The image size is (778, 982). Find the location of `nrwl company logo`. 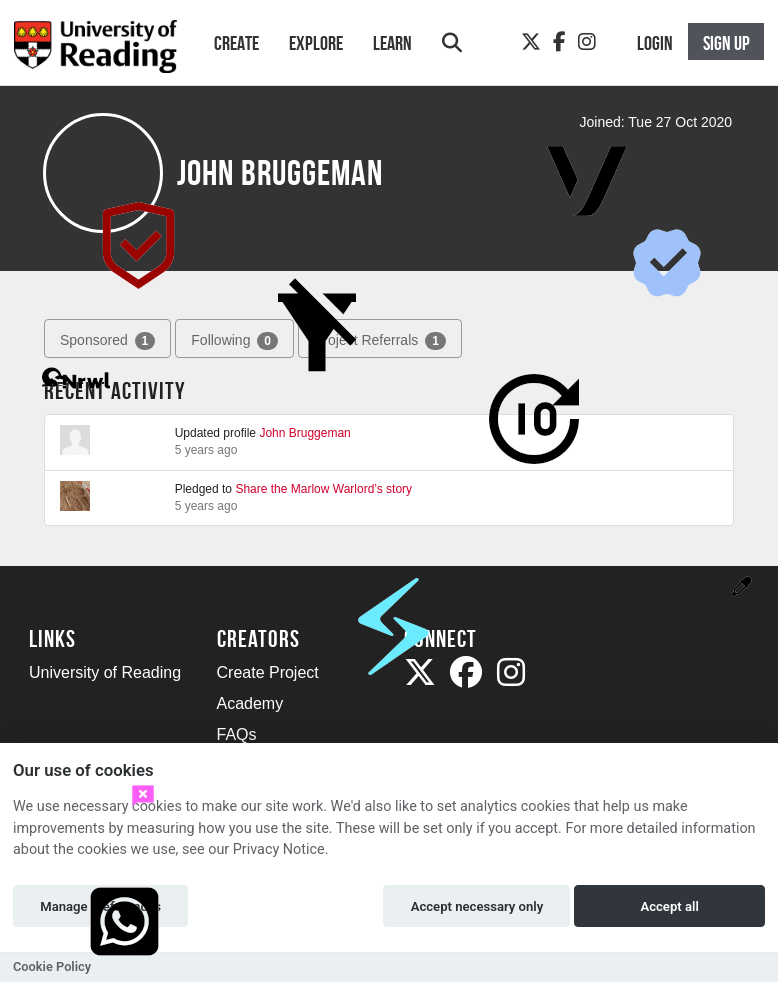

nrwl company logo is located at coordinates (76, 378).